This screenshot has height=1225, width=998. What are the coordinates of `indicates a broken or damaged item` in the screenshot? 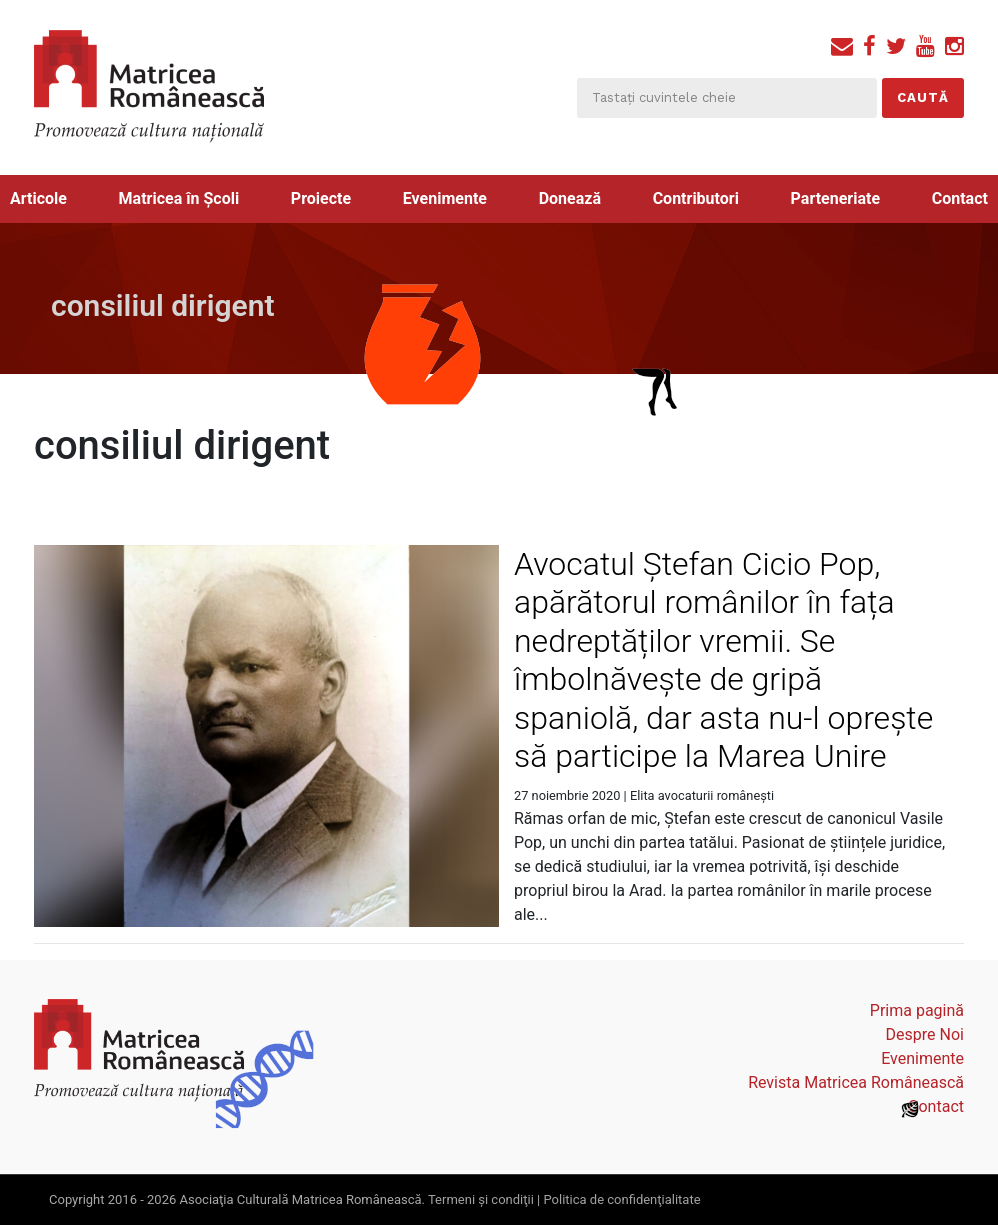 It's located at (422, 344).